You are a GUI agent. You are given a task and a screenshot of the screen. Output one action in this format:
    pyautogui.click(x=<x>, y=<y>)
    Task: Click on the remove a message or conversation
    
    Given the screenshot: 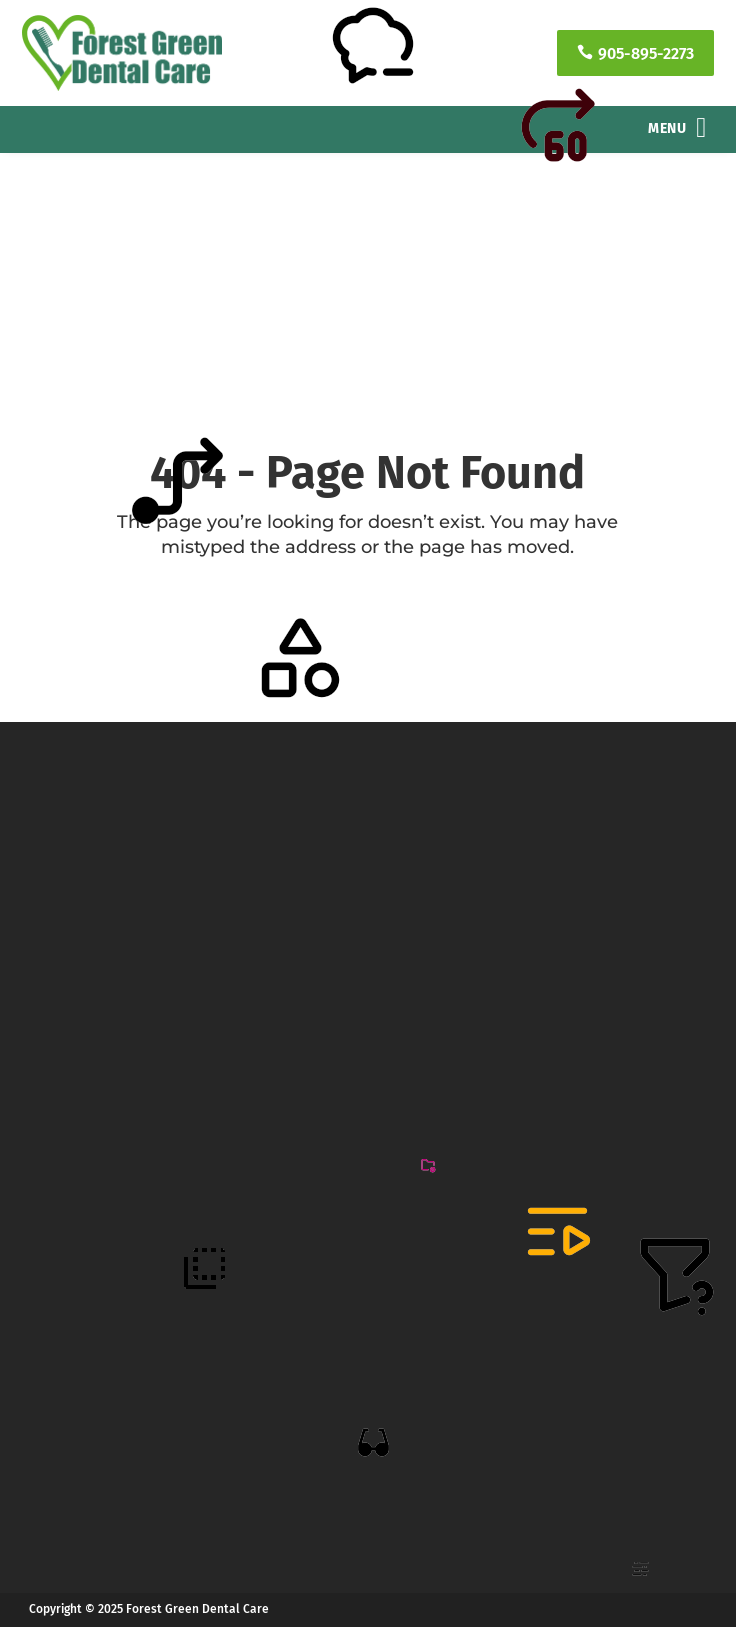 What is the action you would take?
    pyautogui.click(x=371, y=45)
    